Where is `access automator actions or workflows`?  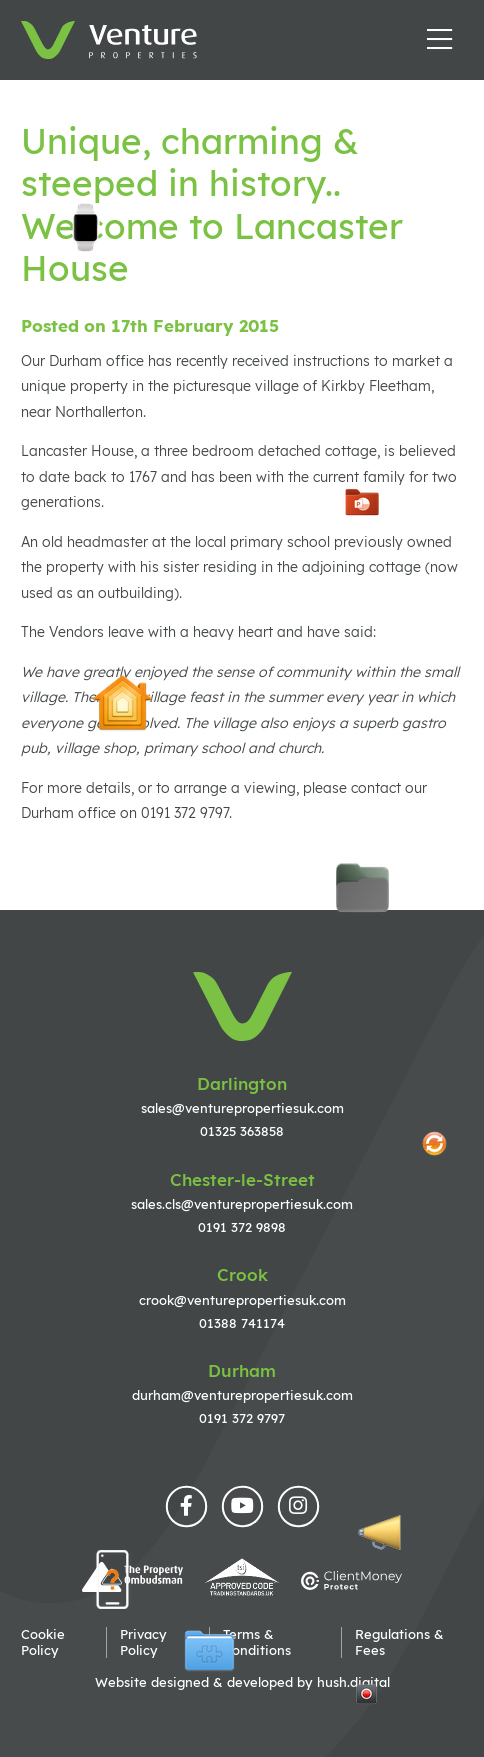 access automator actions or workflows is located at coordinates (380, 1532).